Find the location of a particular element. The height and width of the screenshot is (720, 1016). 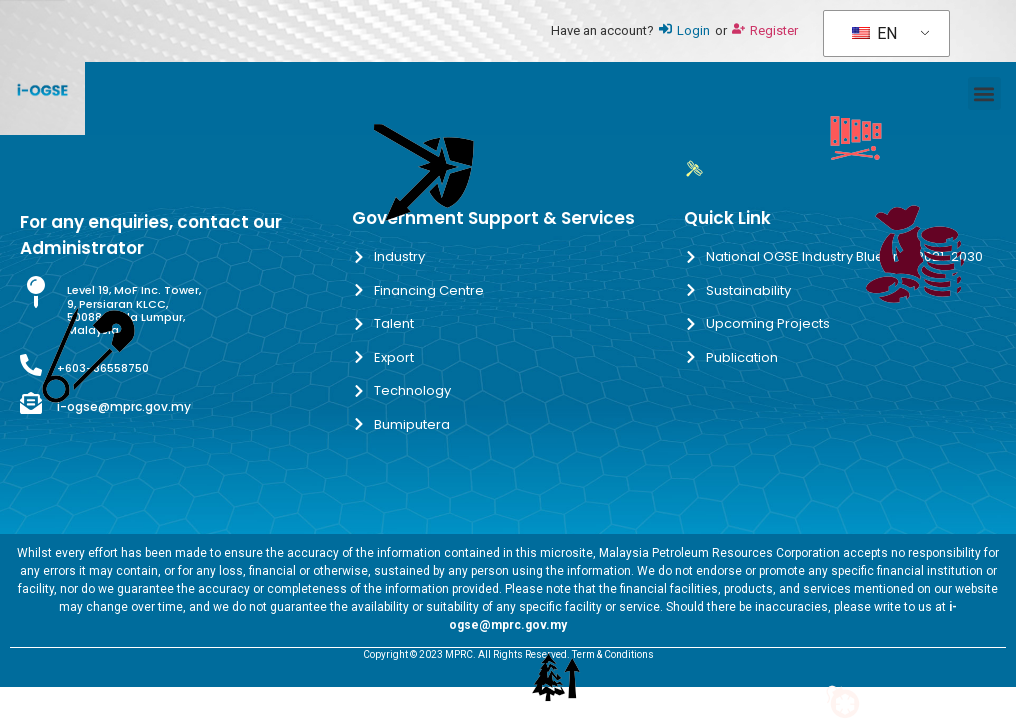

indicates damage reflection or counterattack ability is located at coordinates (424, 174).